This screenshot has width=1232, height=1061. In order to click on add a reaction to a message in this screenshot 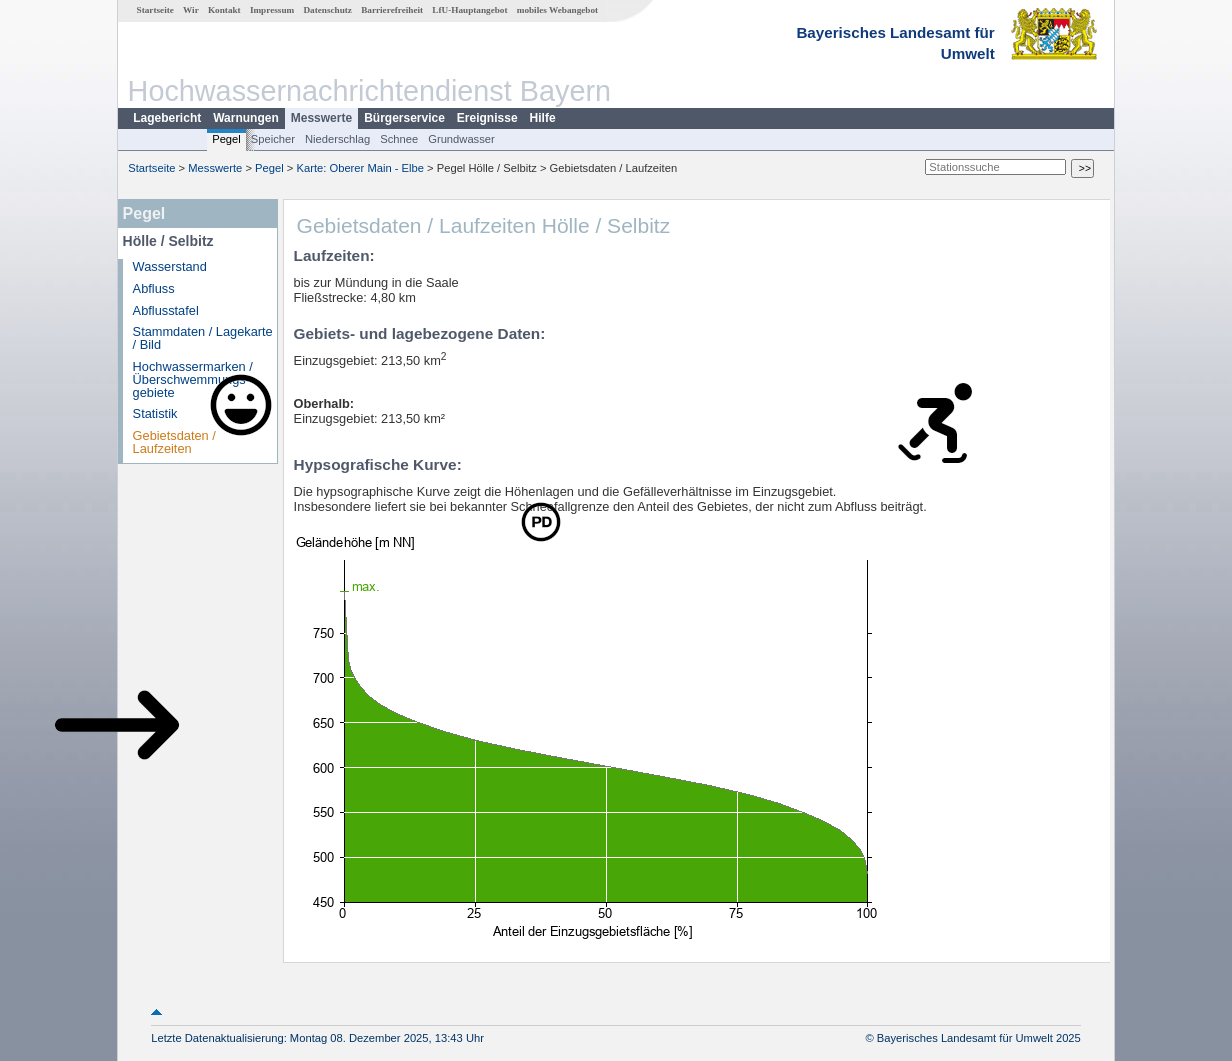, I will do `click(241, 405)`.